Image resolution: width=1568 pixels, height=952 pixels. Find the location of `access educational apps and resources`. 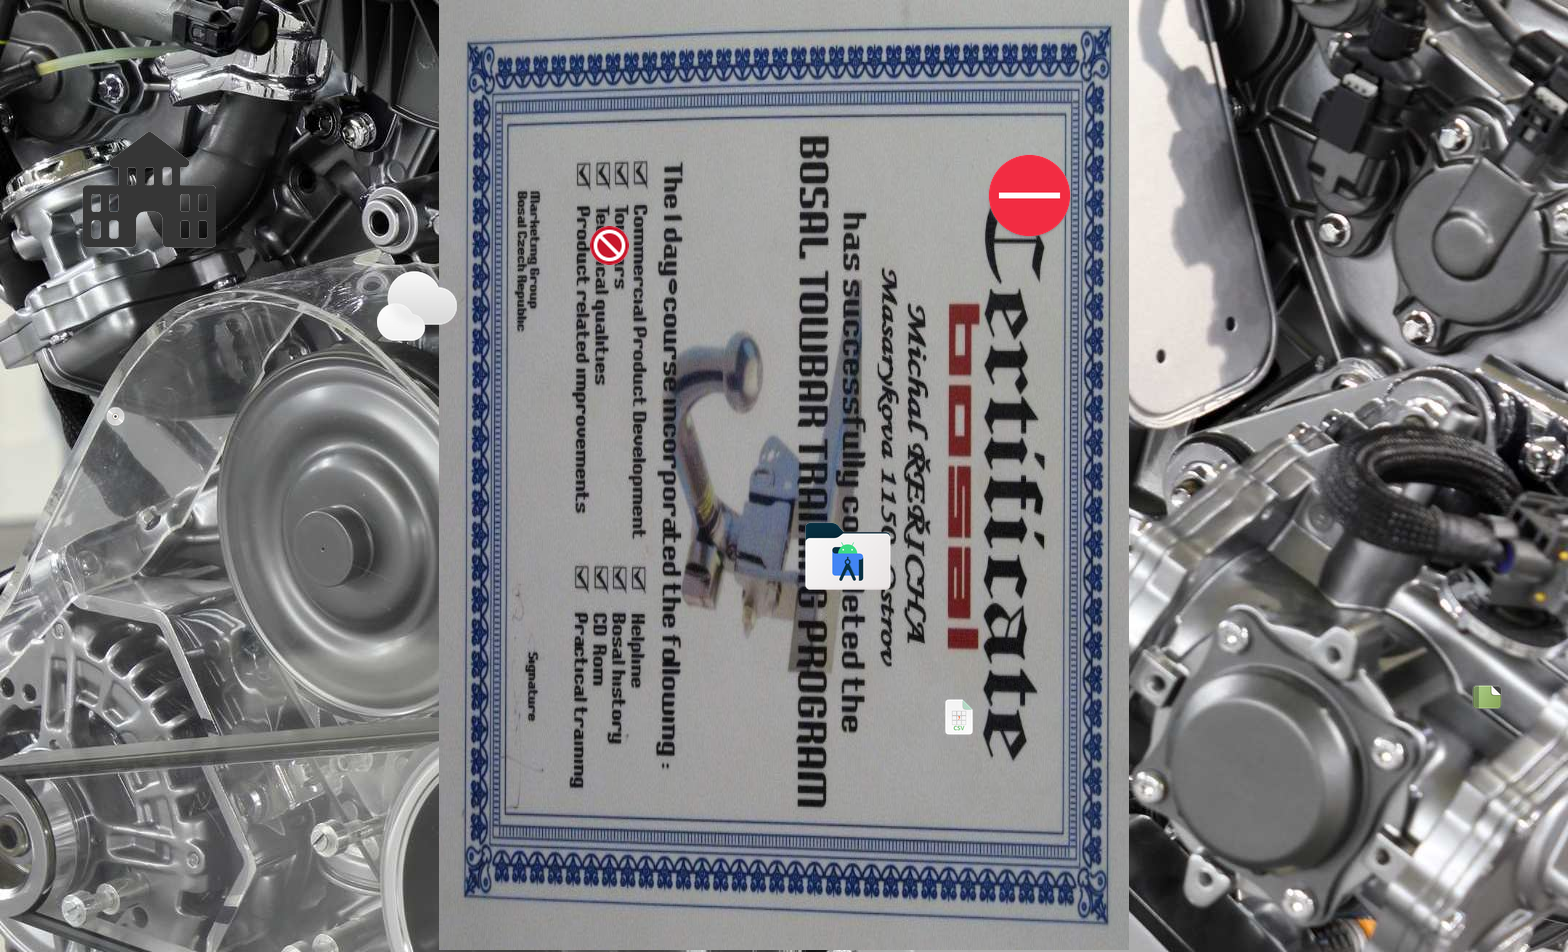

access educational apps and resources is located at coordinates (145, 194).